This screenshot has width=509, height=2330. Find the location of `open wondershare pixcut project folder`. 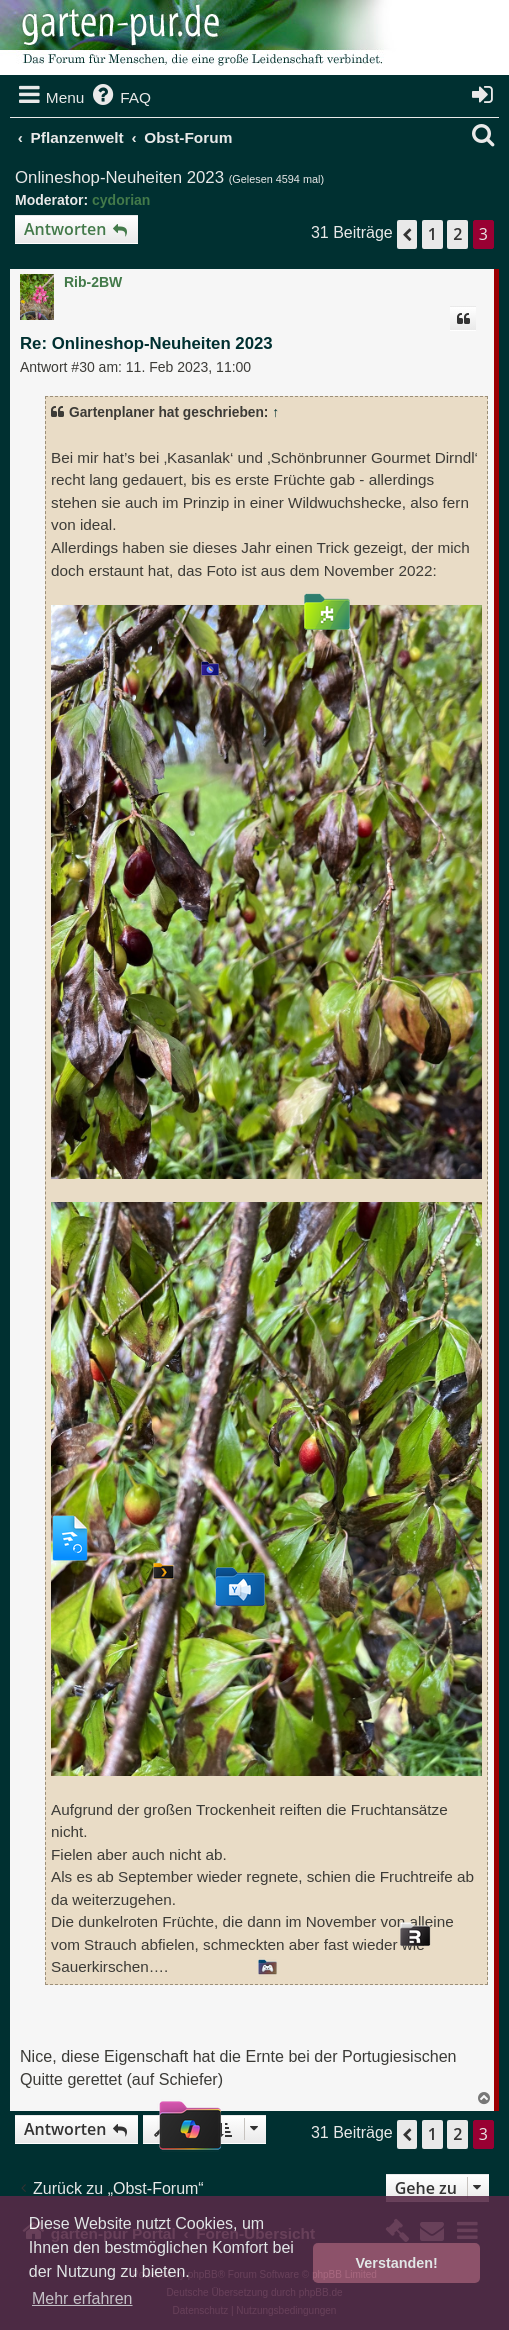

open wondershare pixcut project folder is located at coordinates (210, 669).